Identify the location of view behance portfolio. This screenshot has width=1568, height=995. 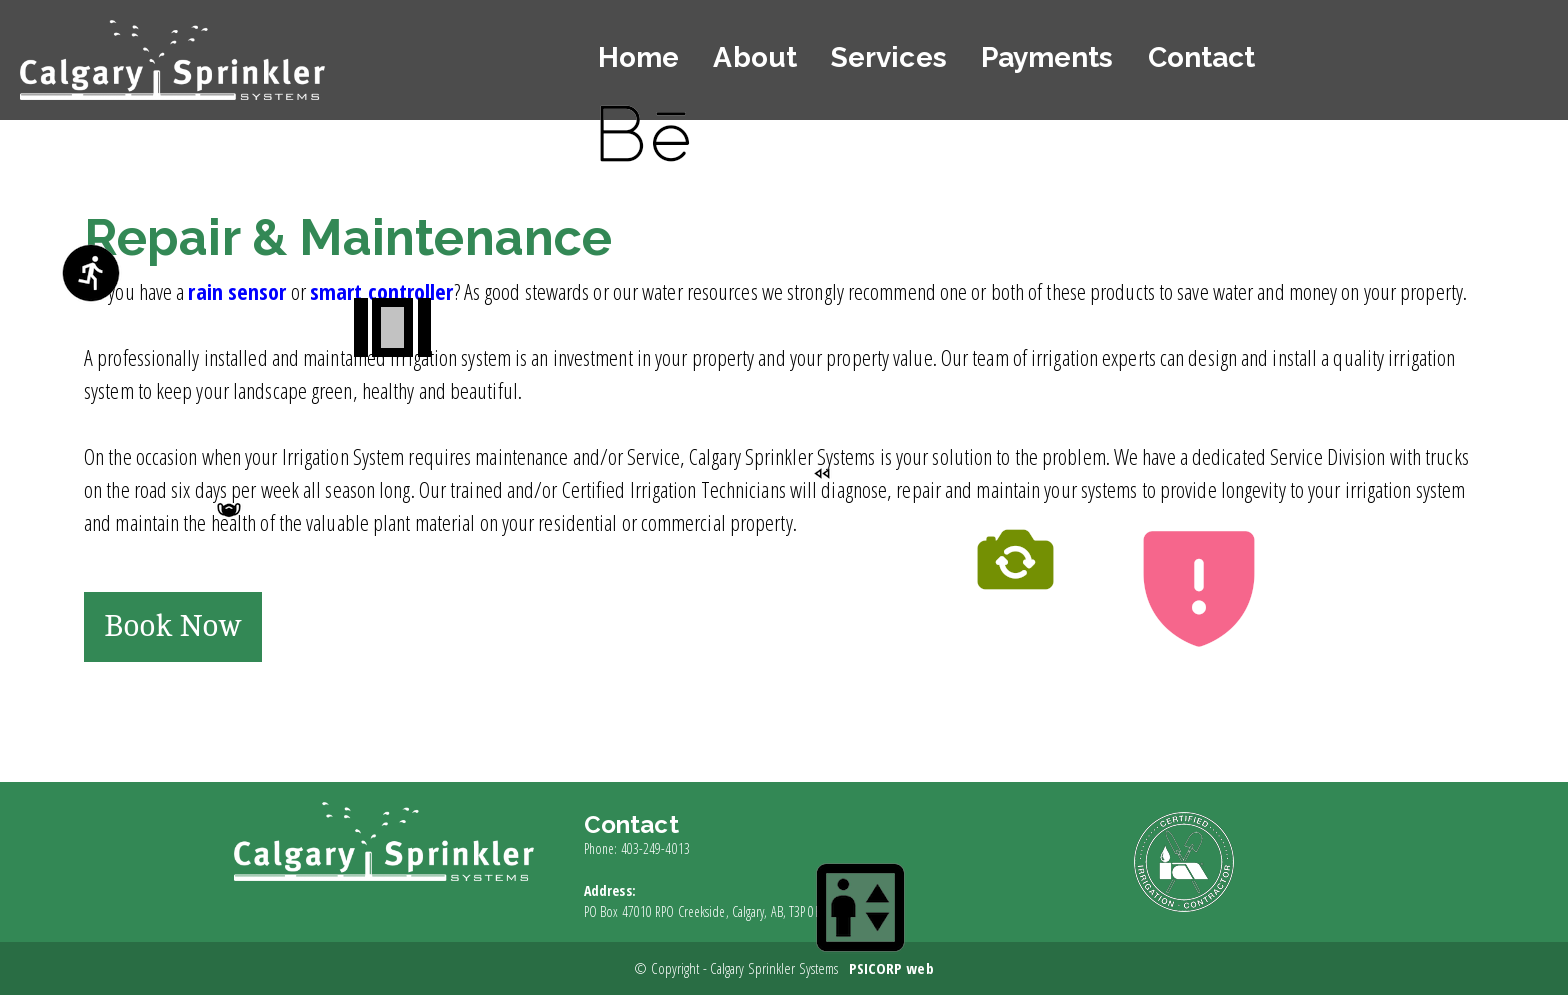
(641, 133).